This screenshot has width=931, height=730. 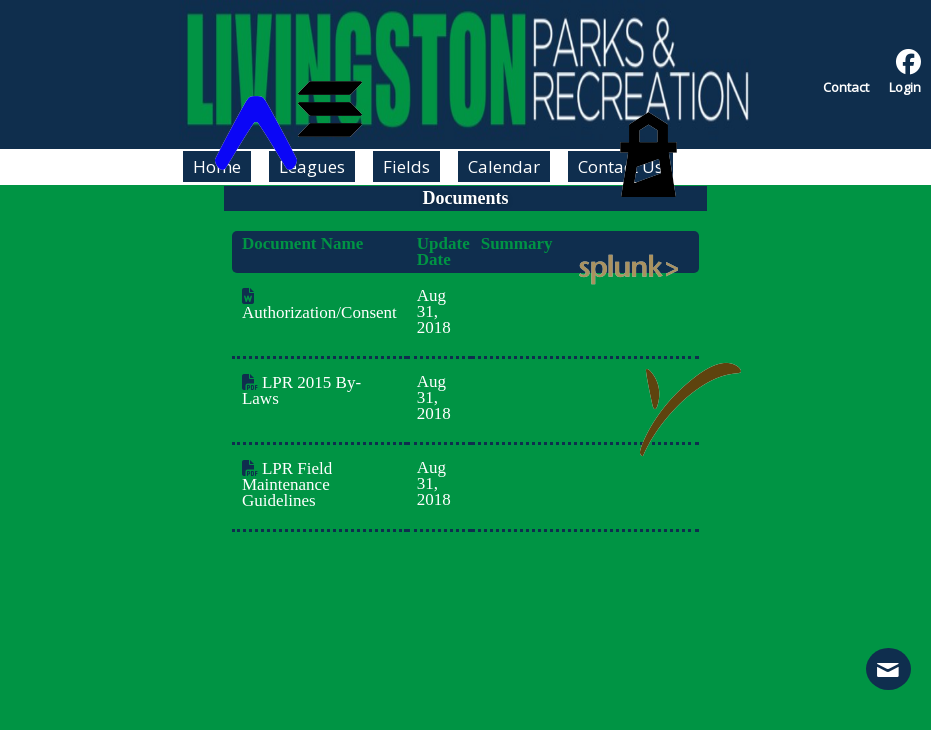 I want to click on expo development platform logo, so click(x=256, y=133).